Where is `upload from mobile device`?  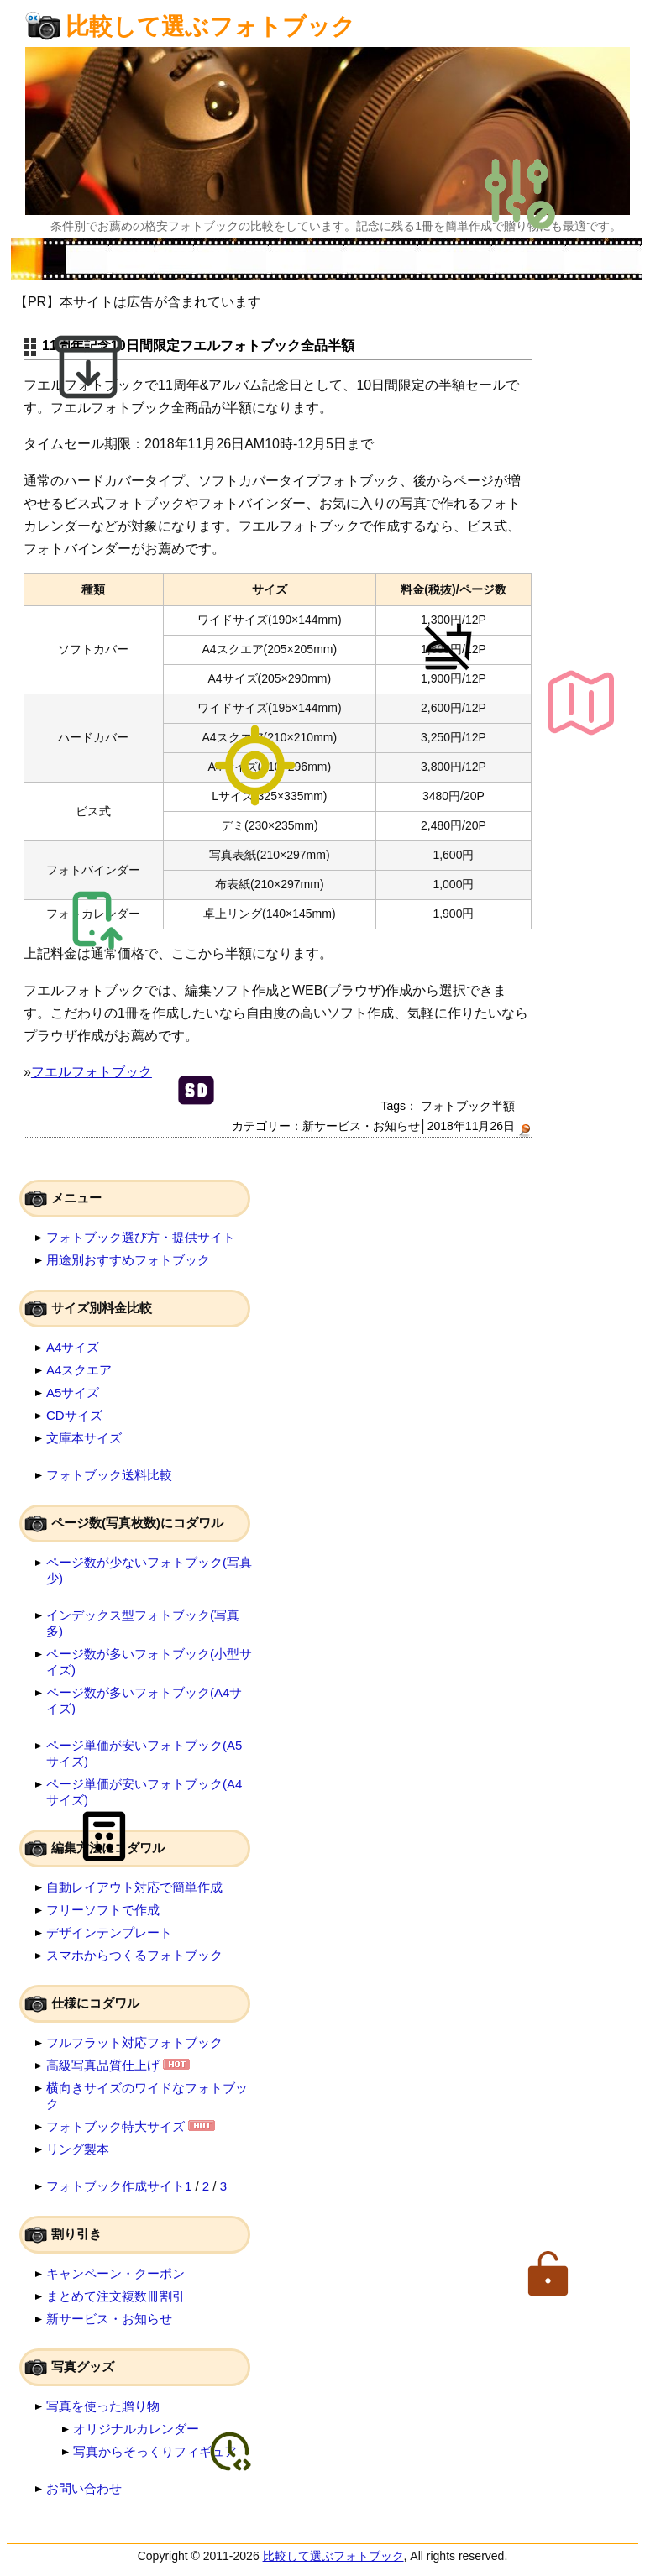 upload from mobile device is located at coordinates (92, 919).